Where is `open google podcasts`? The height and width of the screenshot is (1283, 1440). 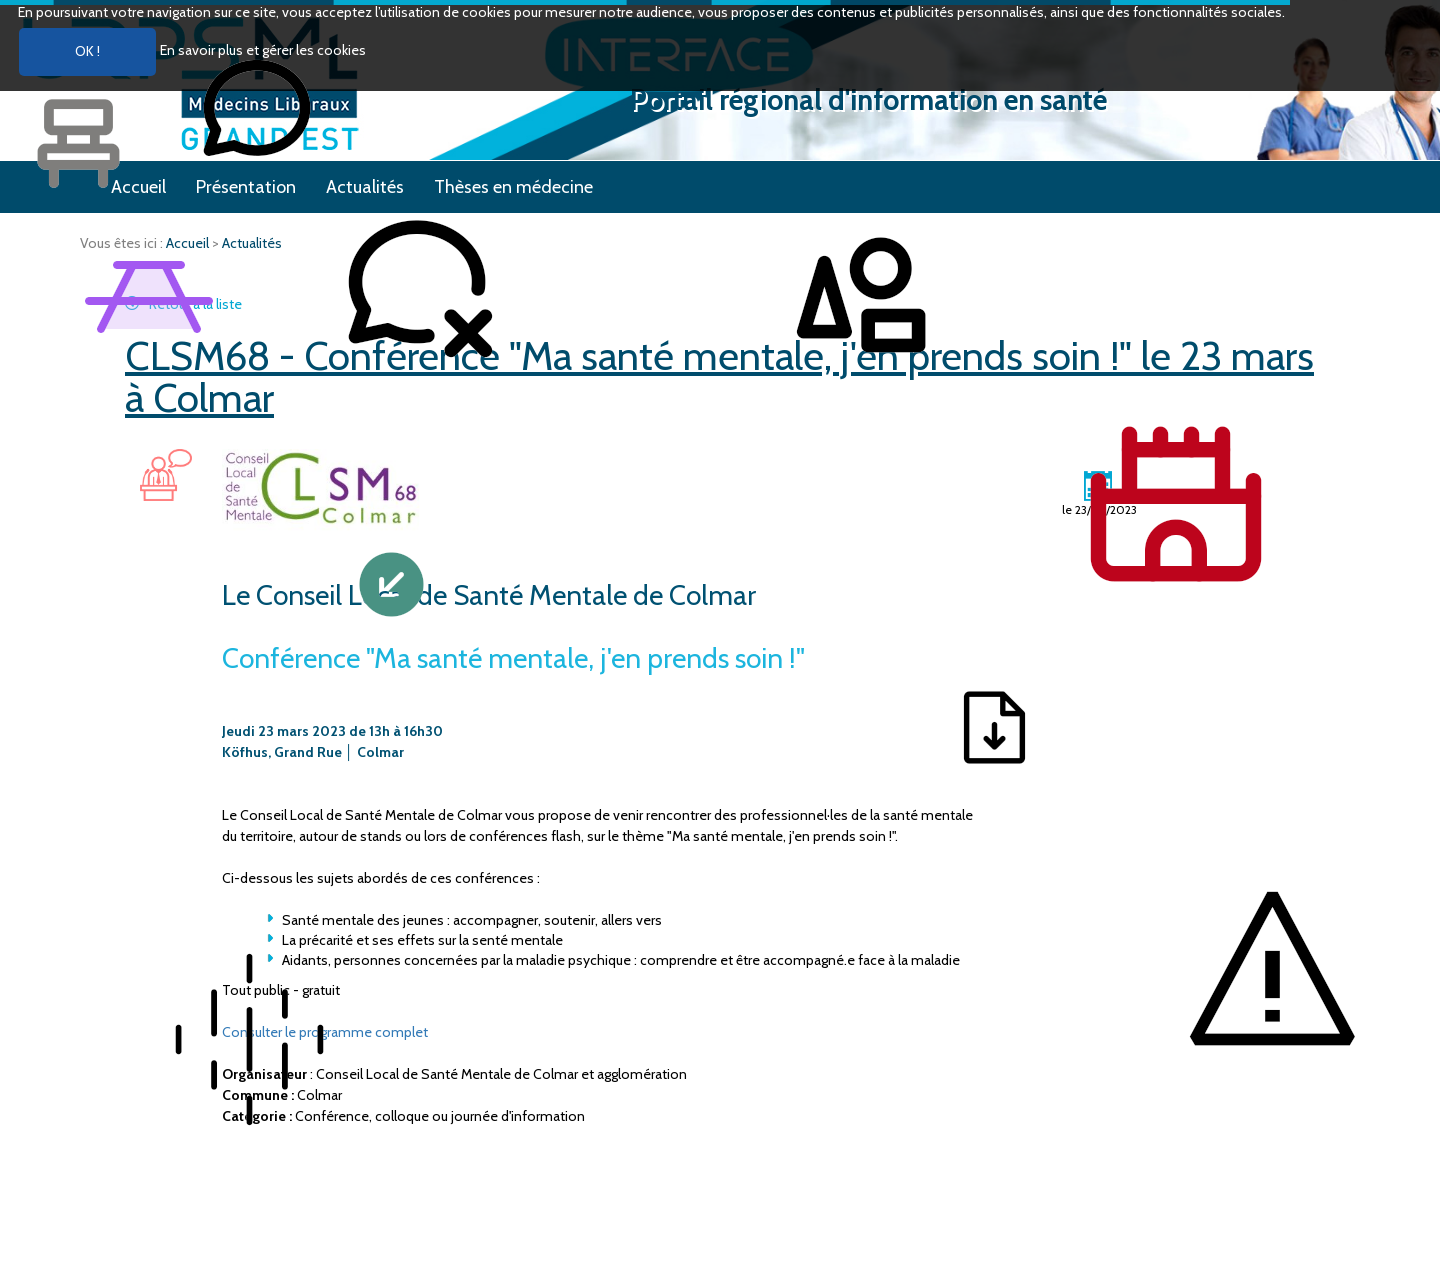 open google podcasts is located at coordinates (249, 1039).